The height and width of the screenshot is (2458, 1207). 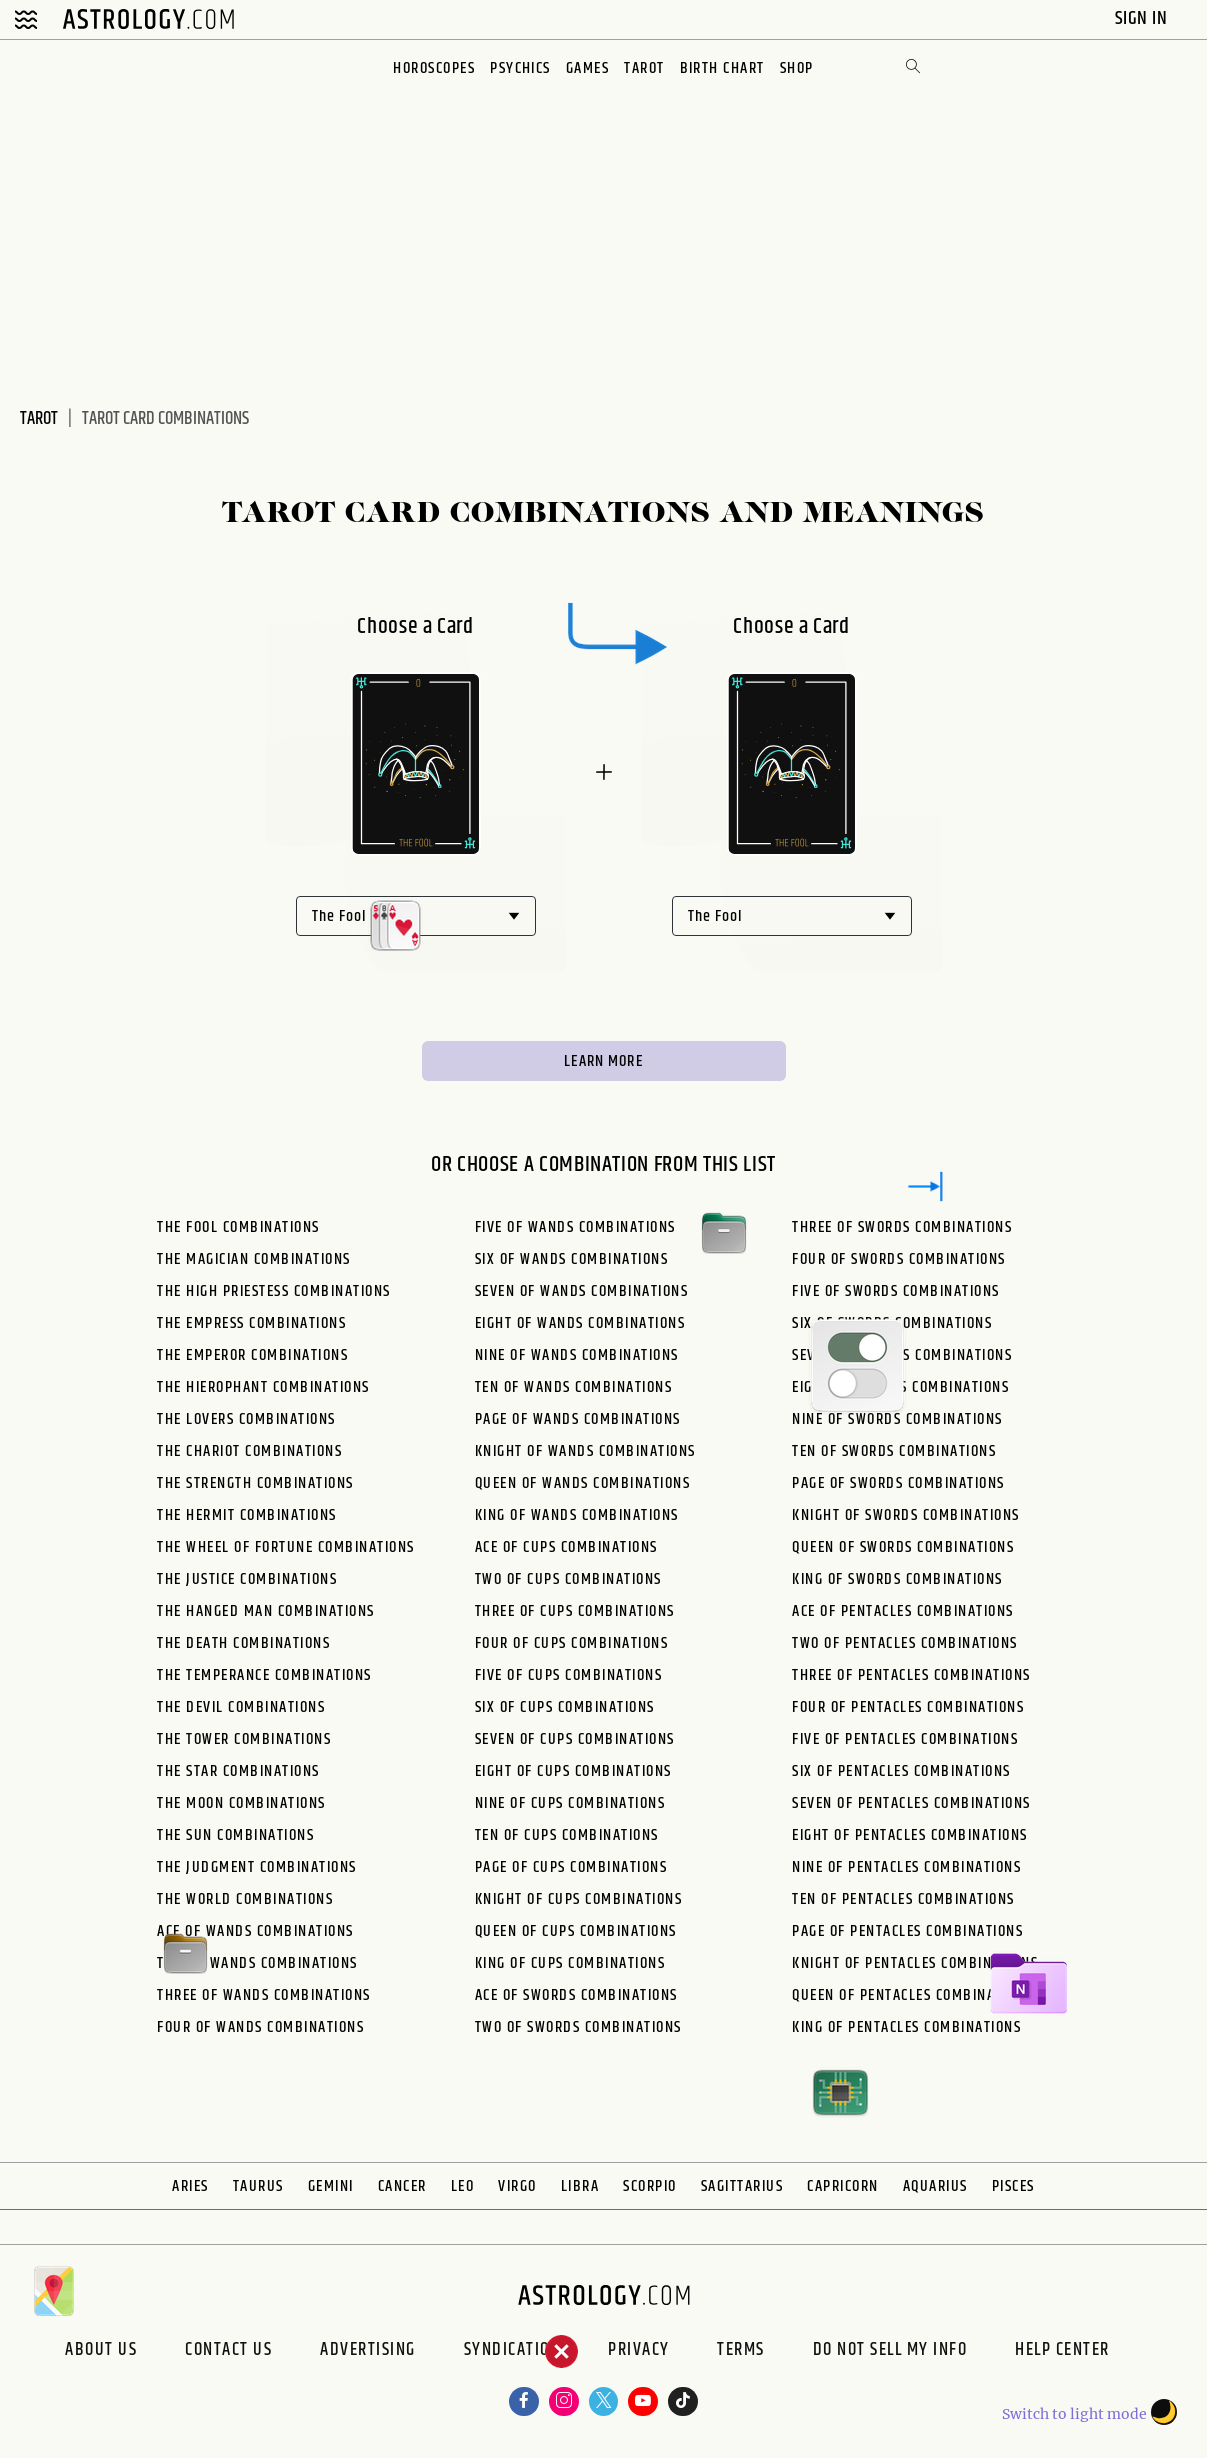 I want to click on a google earth KML geographic data file, so click(x=54, y=2291).